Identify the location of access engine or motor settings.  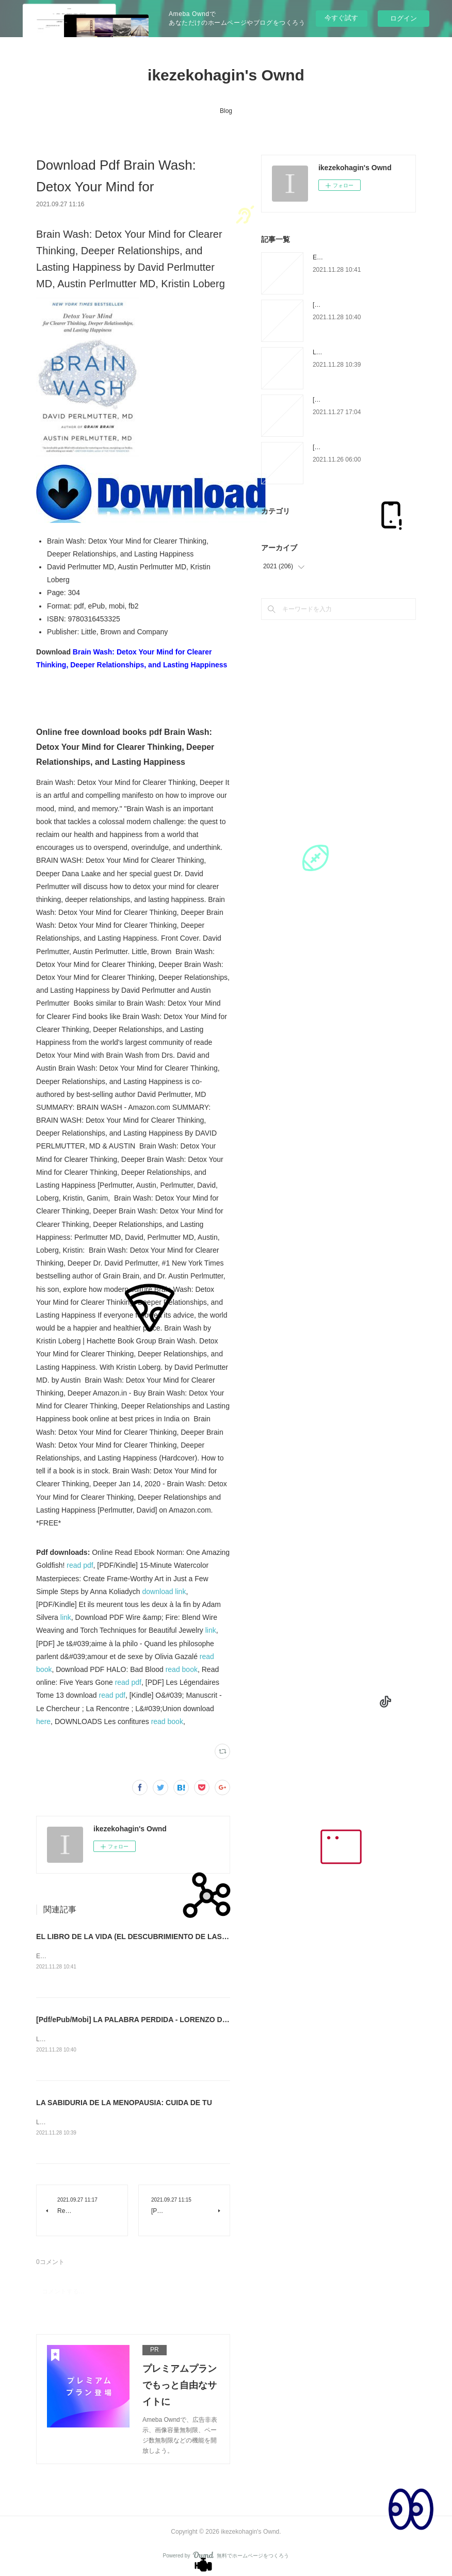
(203, 2565).